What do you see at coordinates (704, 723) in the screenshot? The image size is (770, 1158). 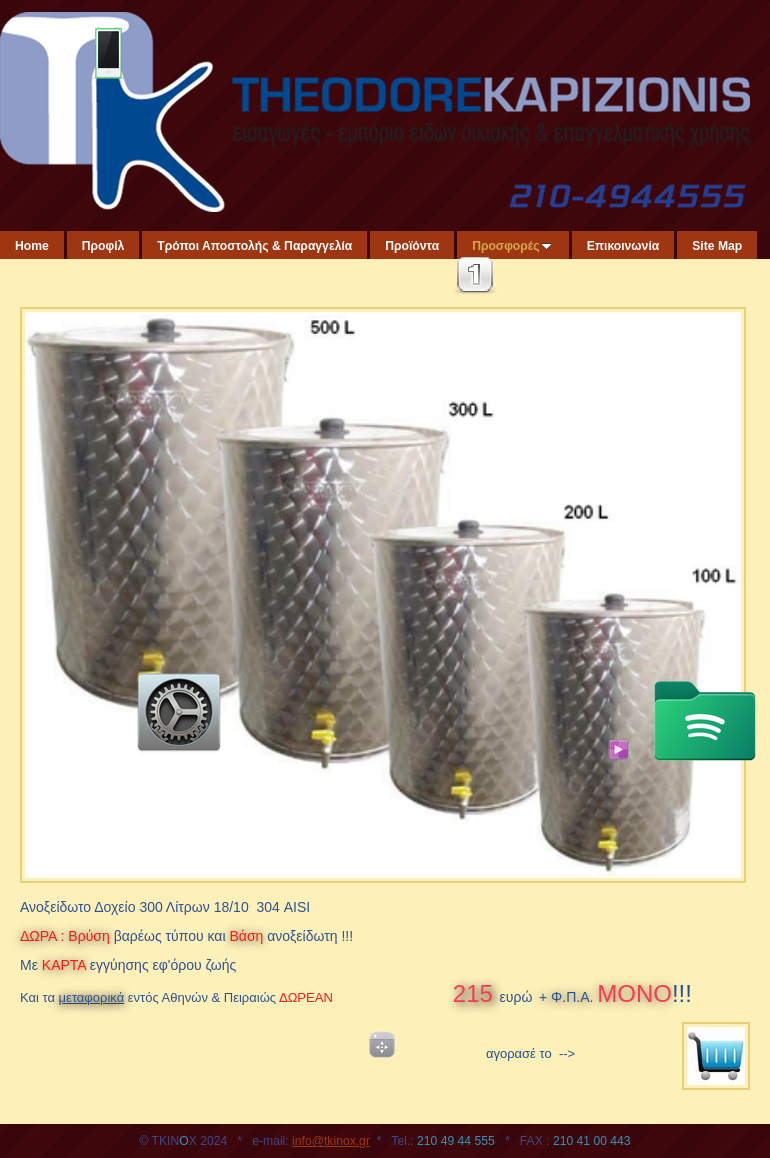 I see `open folder containing Spotify downloads` at bounding box center [704, 723].